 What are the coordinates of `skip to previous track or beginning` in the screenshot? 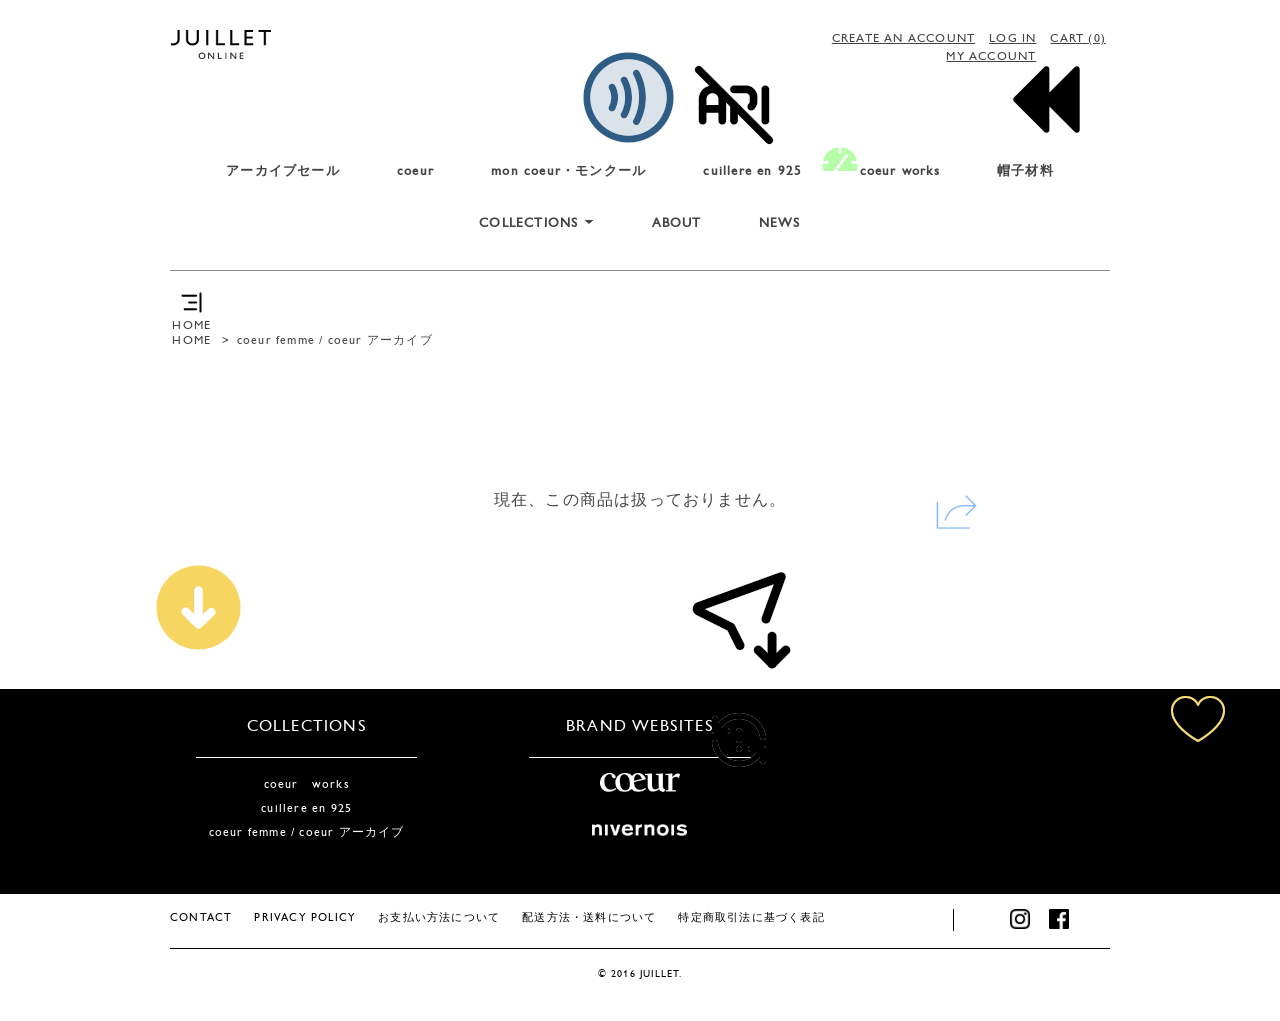 It's located at (1049, 99).